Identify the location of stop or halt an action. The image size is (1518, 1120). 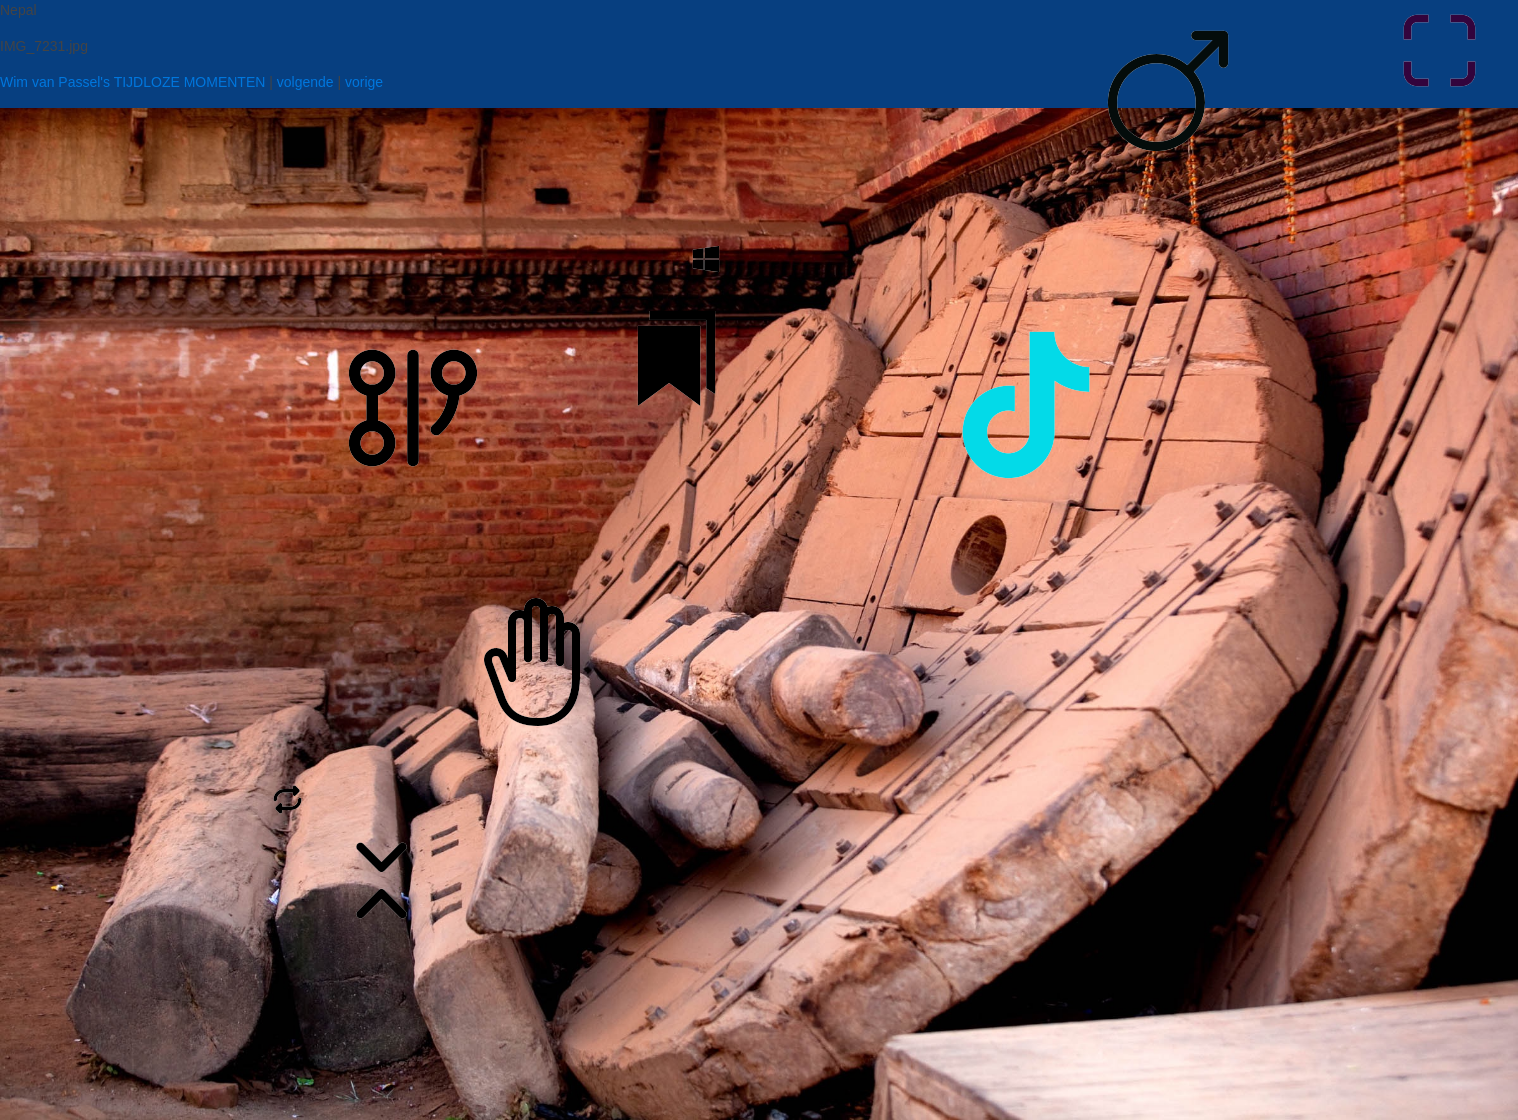
(532, 662).